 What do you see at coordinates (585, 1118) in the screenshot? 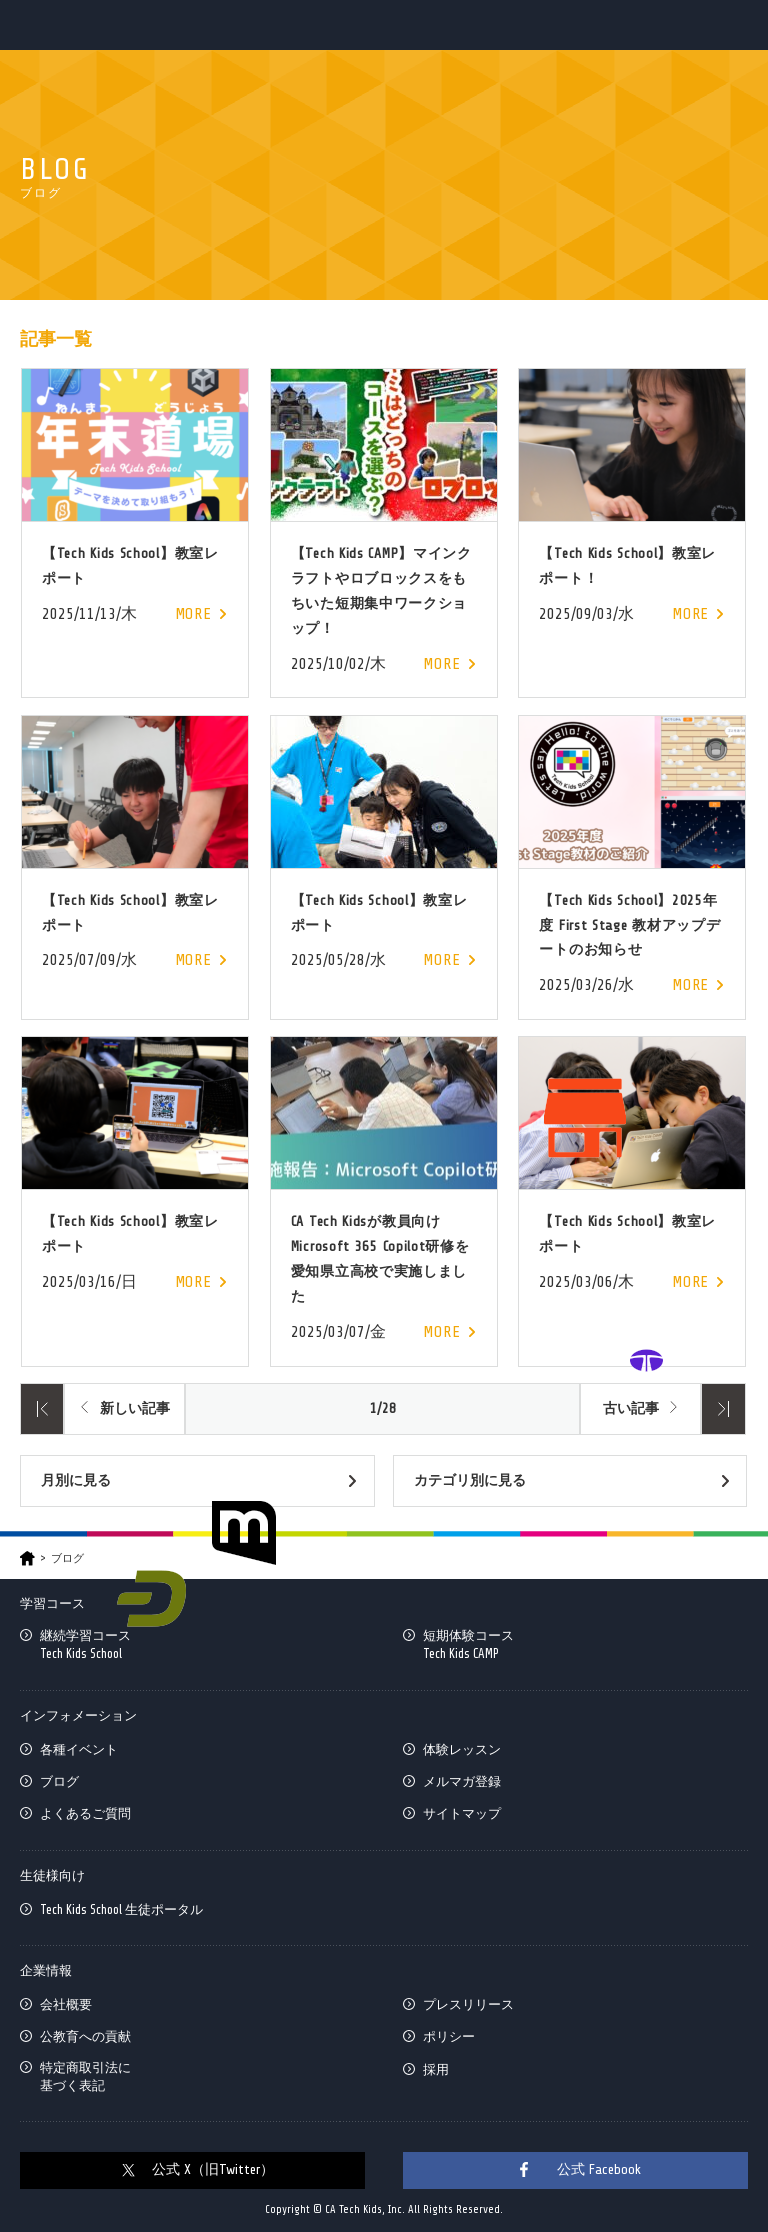
I see `open the home assistant community store` at bounding box center [585, 1118].